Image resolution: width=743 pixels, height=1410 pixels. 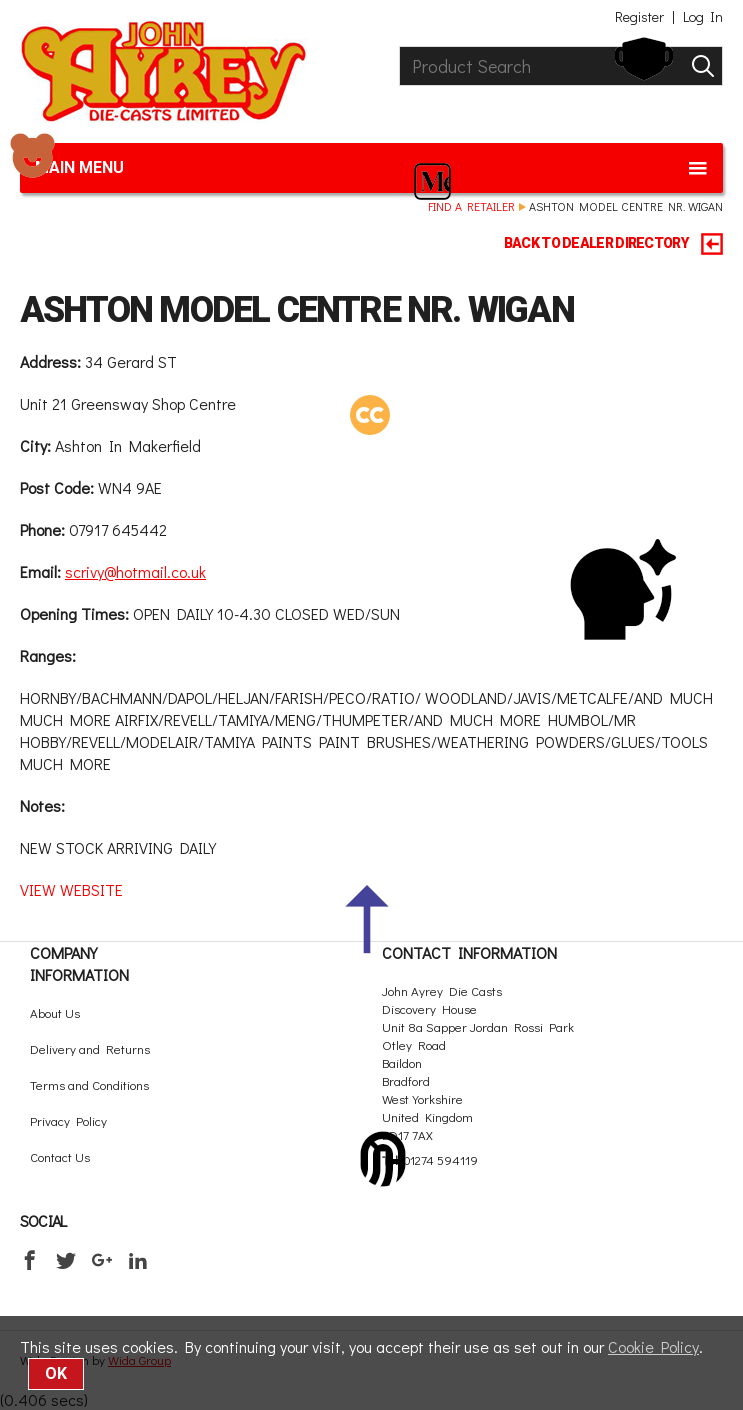 What do you see at coordinates (370, 415) in the screenshot?
I see `indicates content licensed under creative commons` at bounding box center [370, 415].